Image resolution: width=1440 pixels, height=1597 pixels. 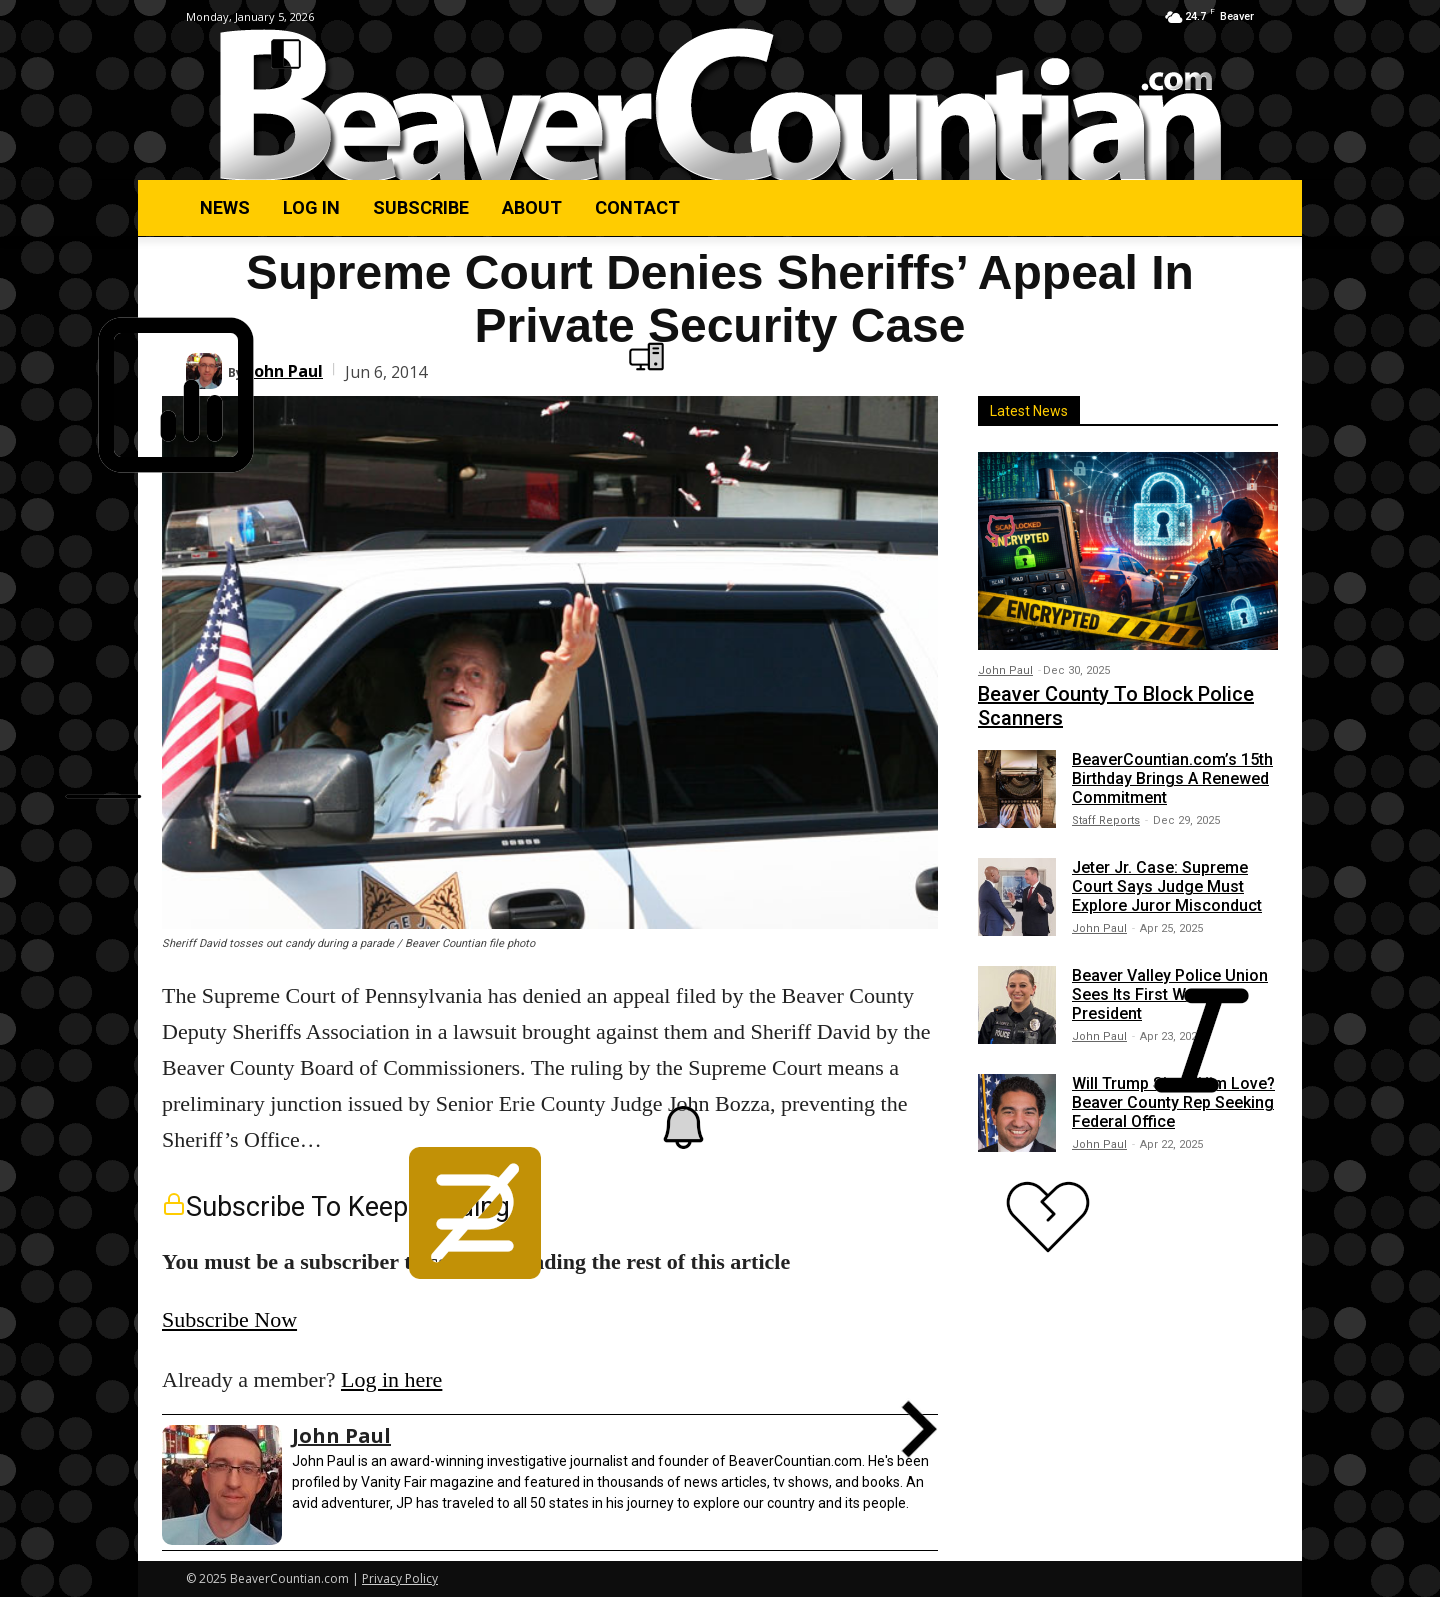 What do you see at coordinates (176, 395) in the screenshot?
I see `align content to bottom-right corner` at bounding box center [176, 395].